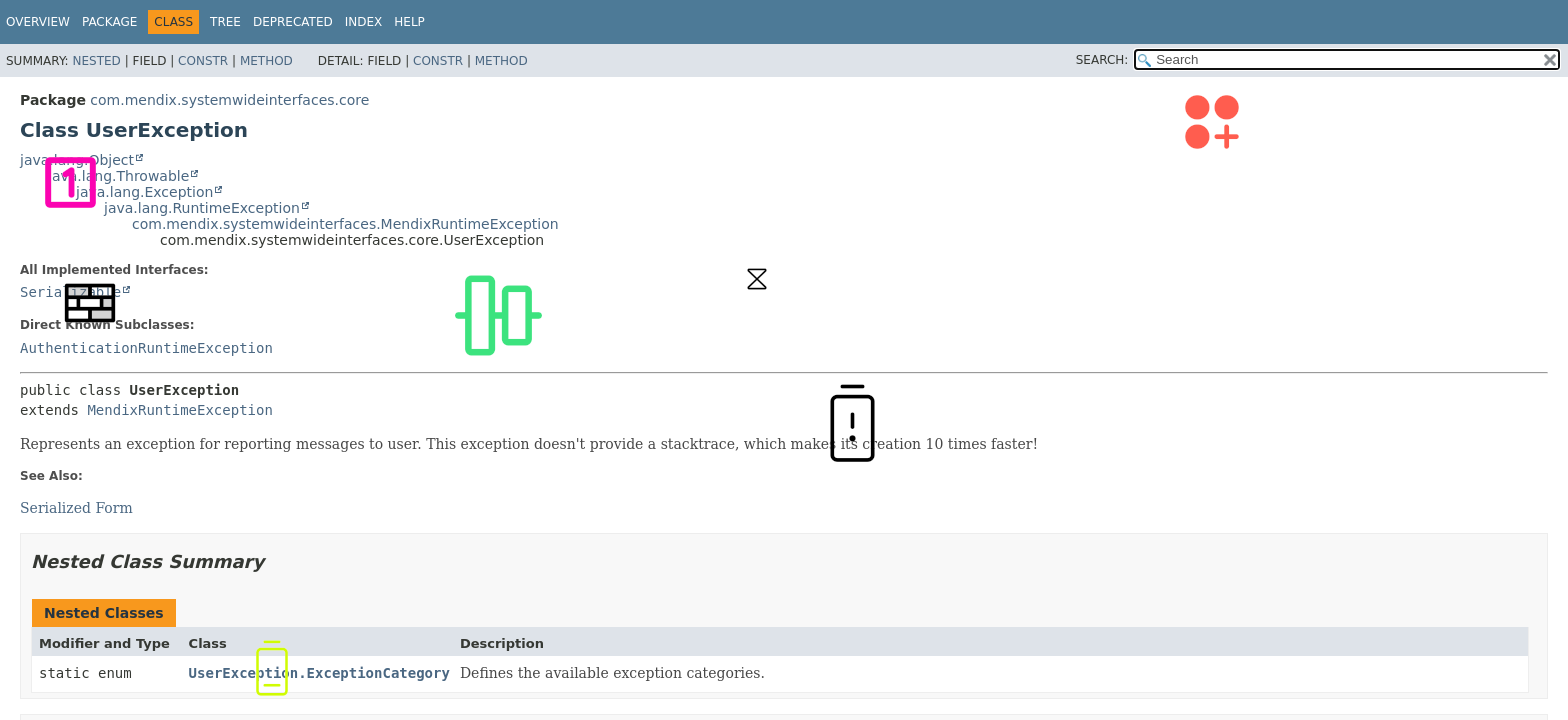  I want to click on add a new item to a group or collection, so click(1212, 122).